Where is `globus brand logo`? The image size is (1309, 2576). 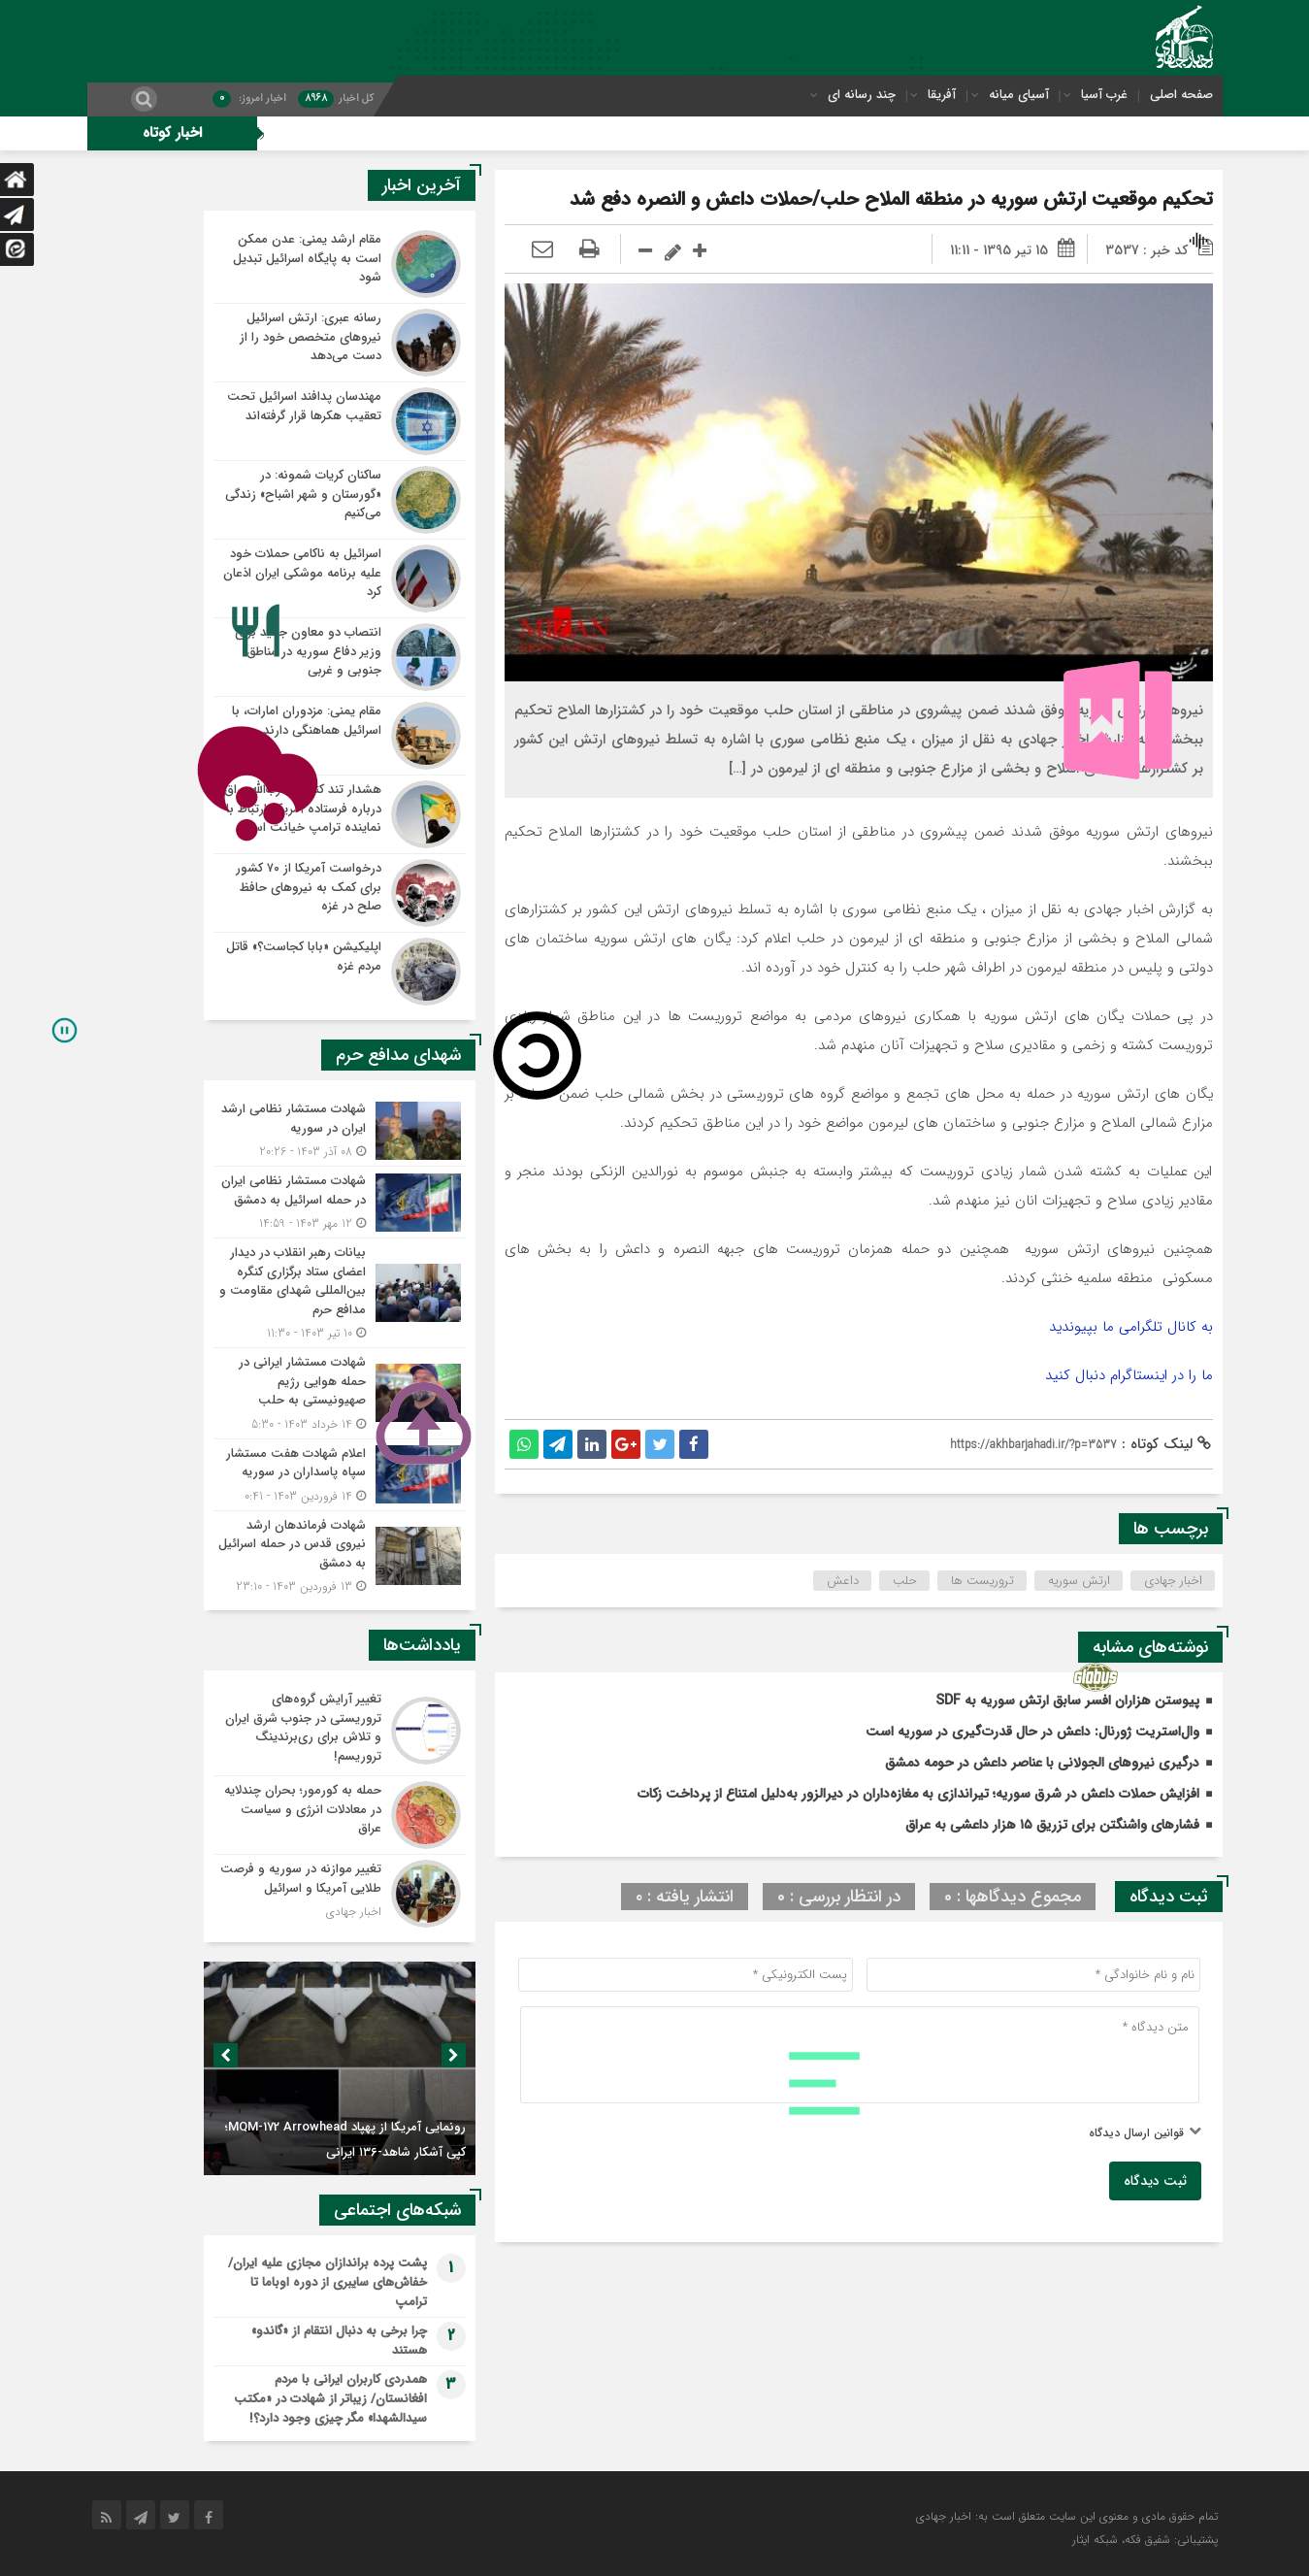
globus brand logo is located at coordinates (1096, 1677).